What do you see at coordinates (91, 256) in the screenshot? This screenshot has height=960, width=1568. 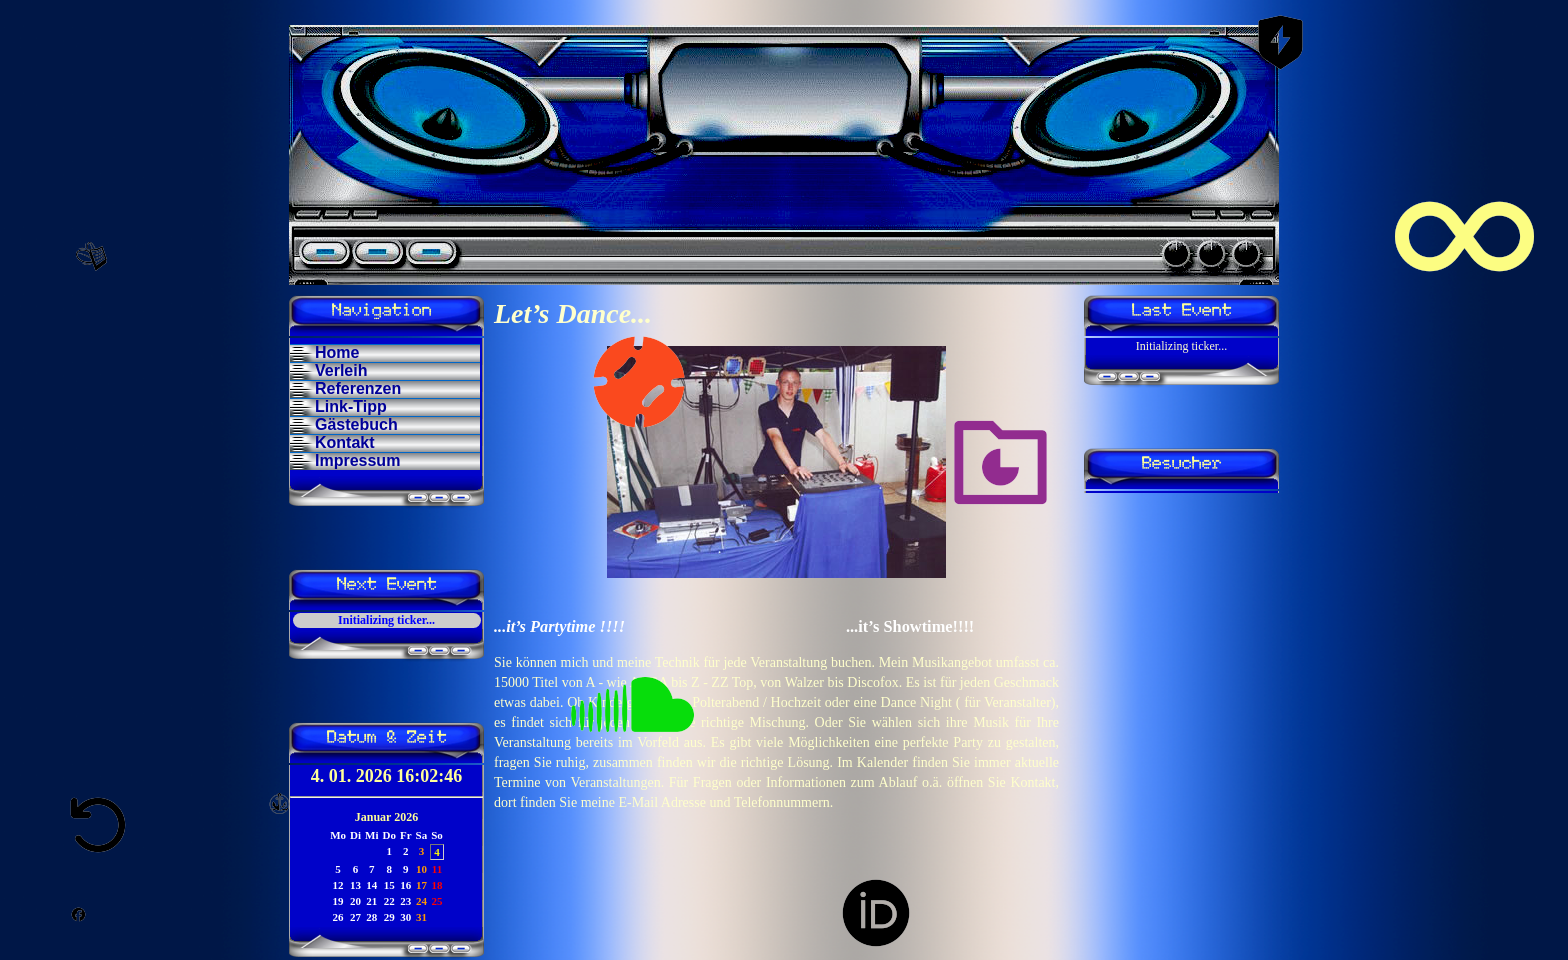 I see `taxbuzz company logo` at bounding box center [91, 256].